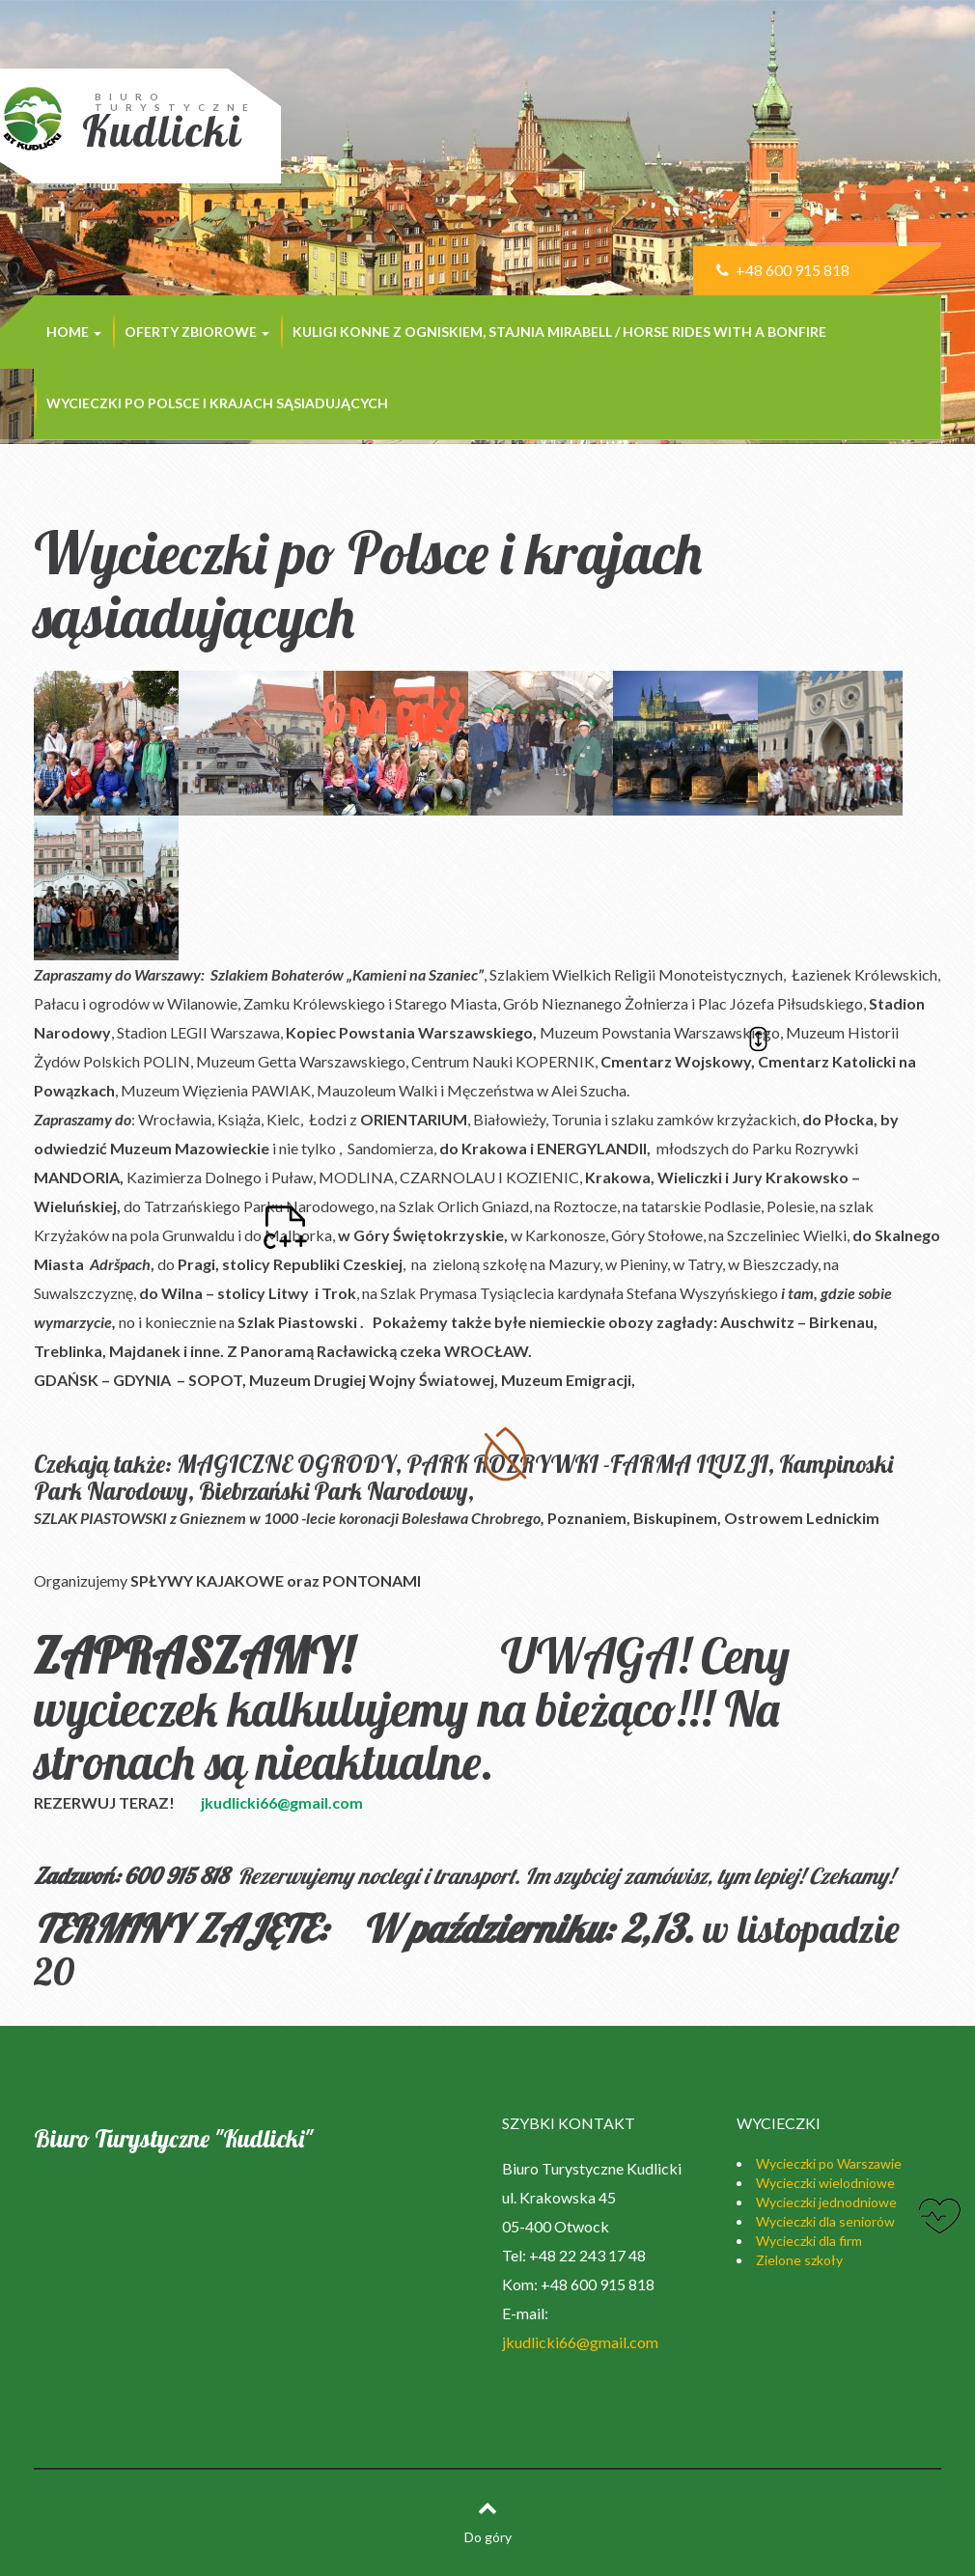  What do you see at coordinates (285, 1229) in the screenshot?
I see `a C++ source code file` at bounding box center [285, 1229].